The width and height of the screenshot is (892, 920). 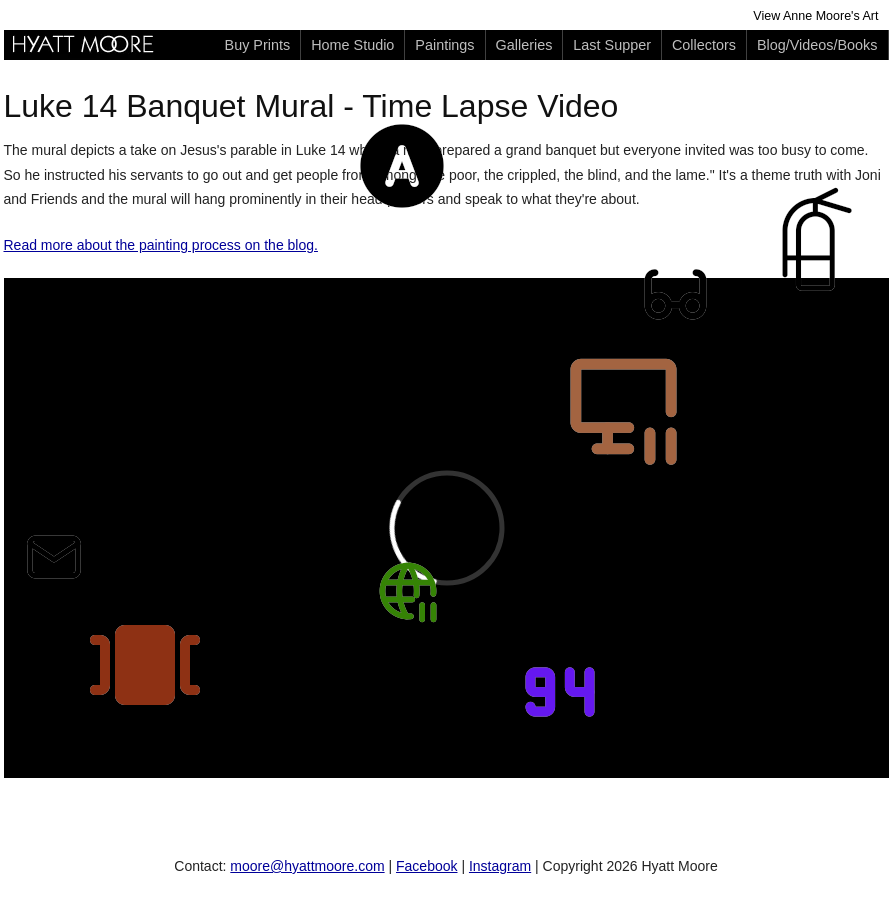 What do you see at coordinates (675, 295) in the screenshot?
I see `enable reading mode or accessibility features` at bounding box center [675, 295].